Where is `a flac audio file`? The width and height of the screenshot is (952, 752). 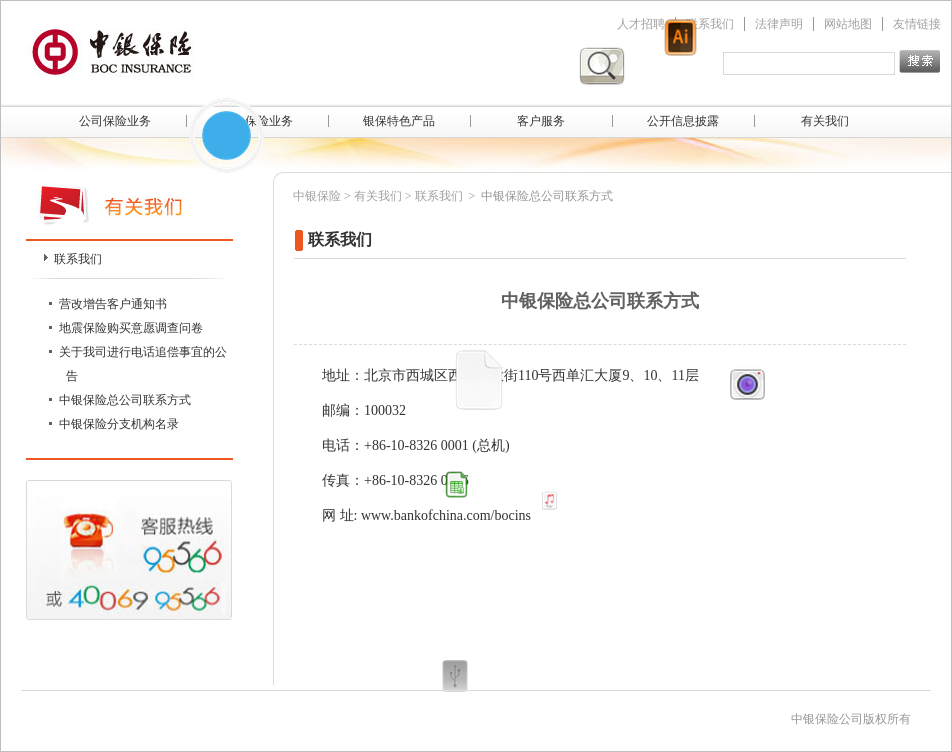 a flac audio file is located at coordinates (549, 500).